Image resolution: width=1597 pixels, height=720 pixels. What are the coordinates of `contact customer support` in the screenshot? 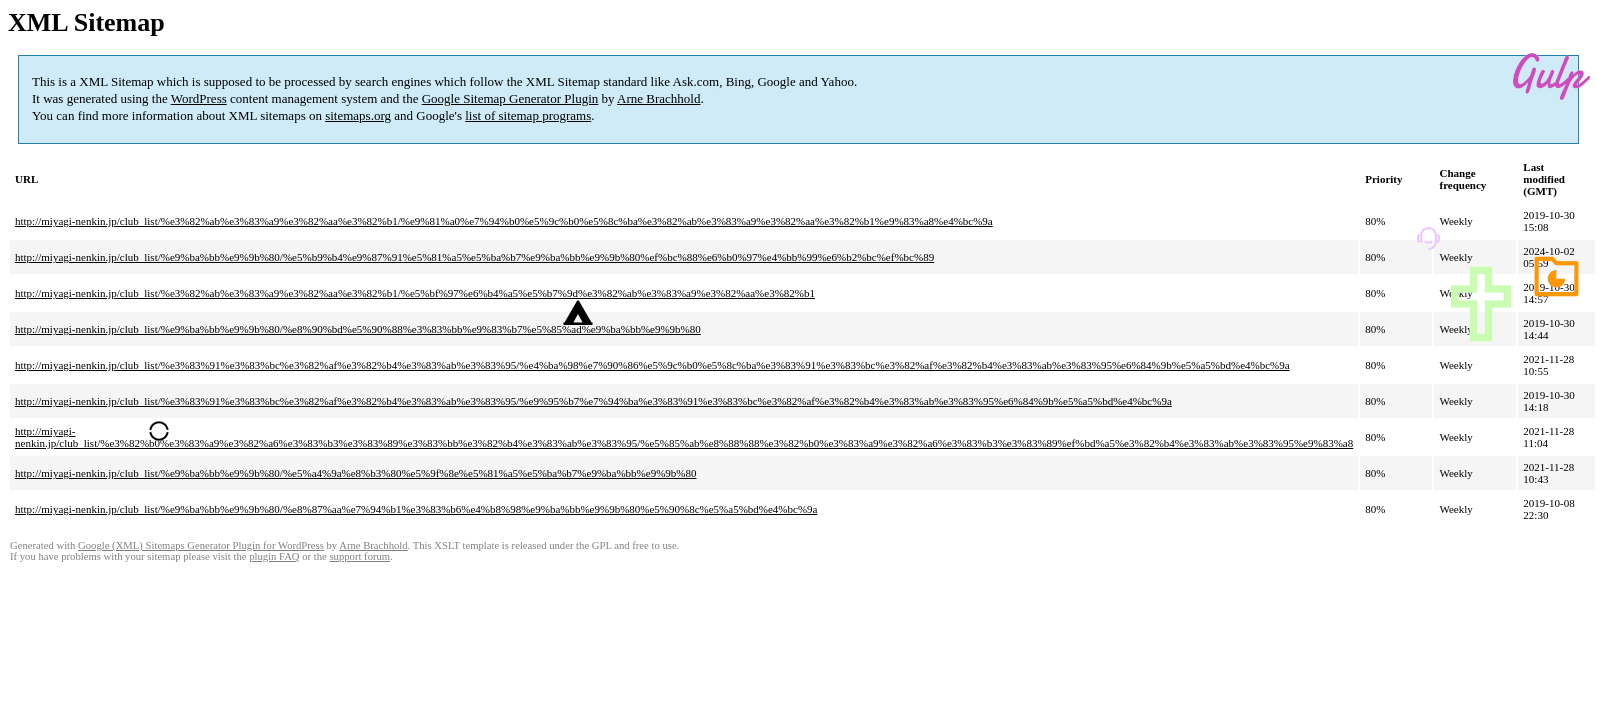 It's located at (1428, 238).